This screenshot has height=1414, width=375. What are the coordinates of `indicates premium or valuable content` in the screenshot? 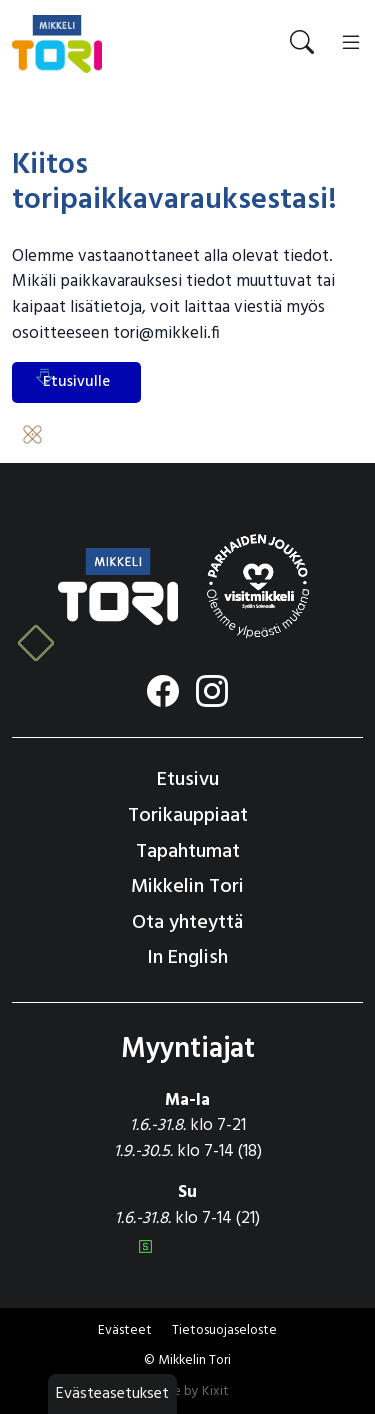 It's located at (36, 643).